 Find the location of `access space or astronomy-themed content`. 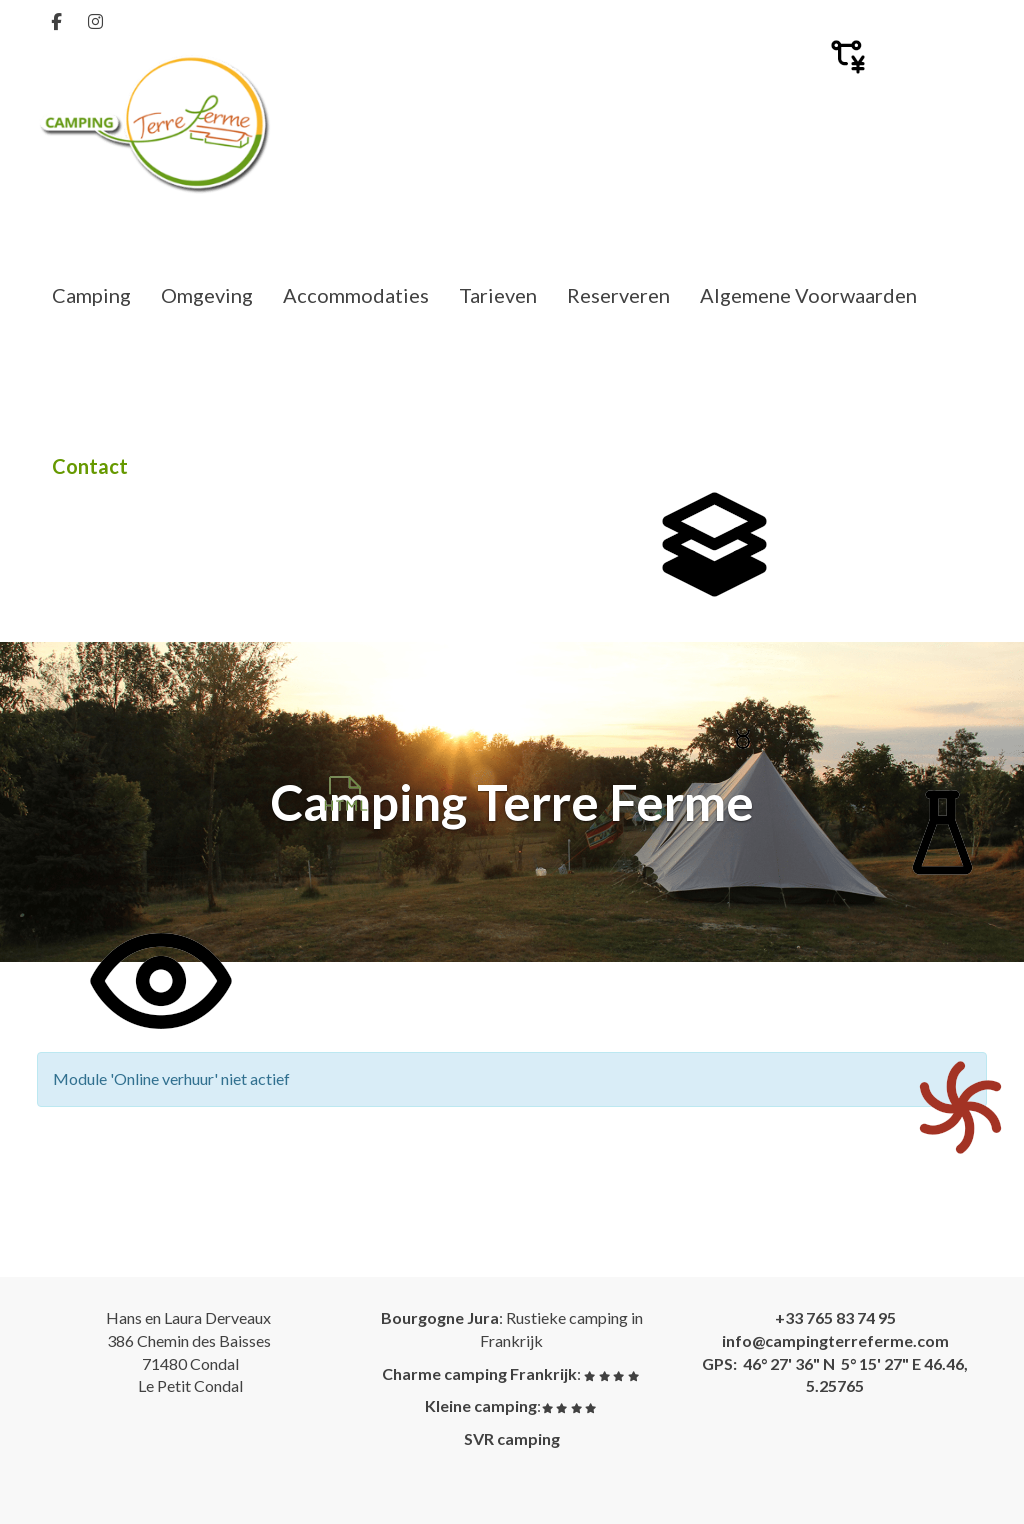

access space or astronomy-themed content is located at coordinates (960, 1107).